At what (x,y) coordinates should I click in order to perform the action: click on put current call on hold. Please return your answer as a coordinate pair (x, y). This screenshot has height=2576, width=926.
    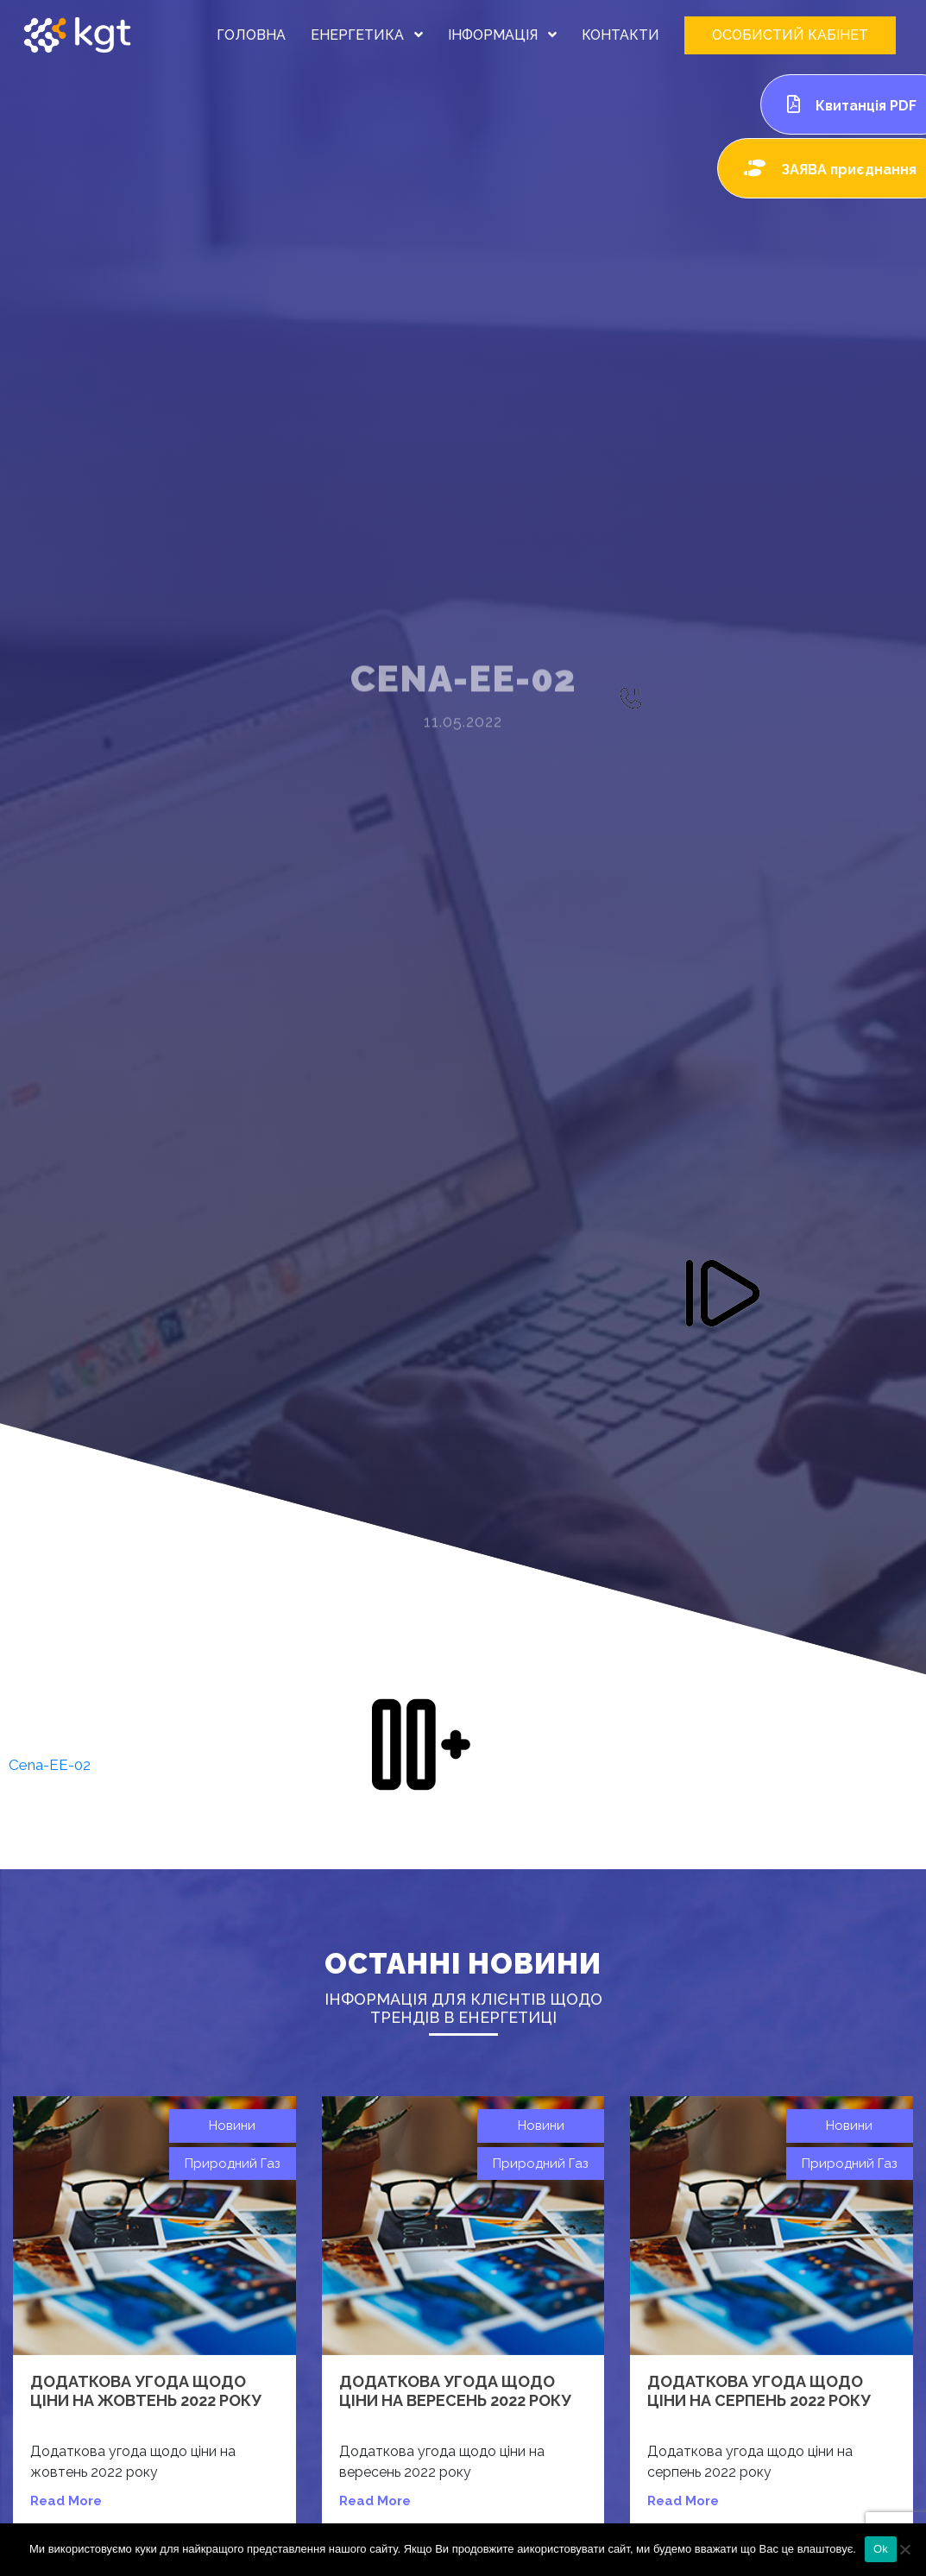
    Looking at the image, I should click on (631, 697).